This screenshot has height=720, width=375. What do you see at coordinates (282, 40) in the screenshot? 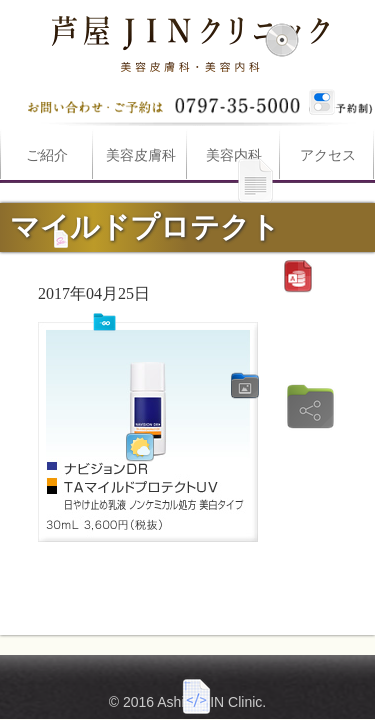
I see `indicates a DVD-RAM disc or optical media device` at bounding box center [282, 40].